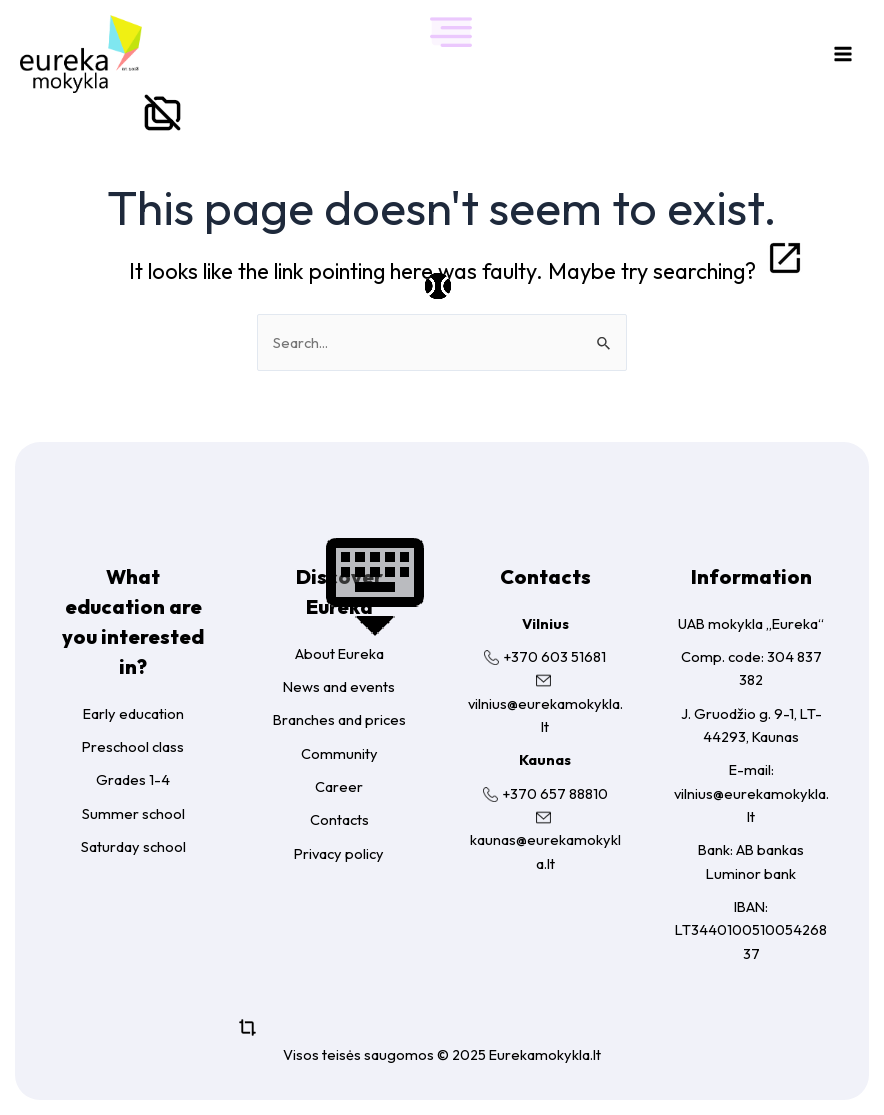 The width and height of the screenshot is (884, 1115). Describe the element at coordinates (162, 112) in the screenshot. I see `folders are disabled or unavailable` at that location.